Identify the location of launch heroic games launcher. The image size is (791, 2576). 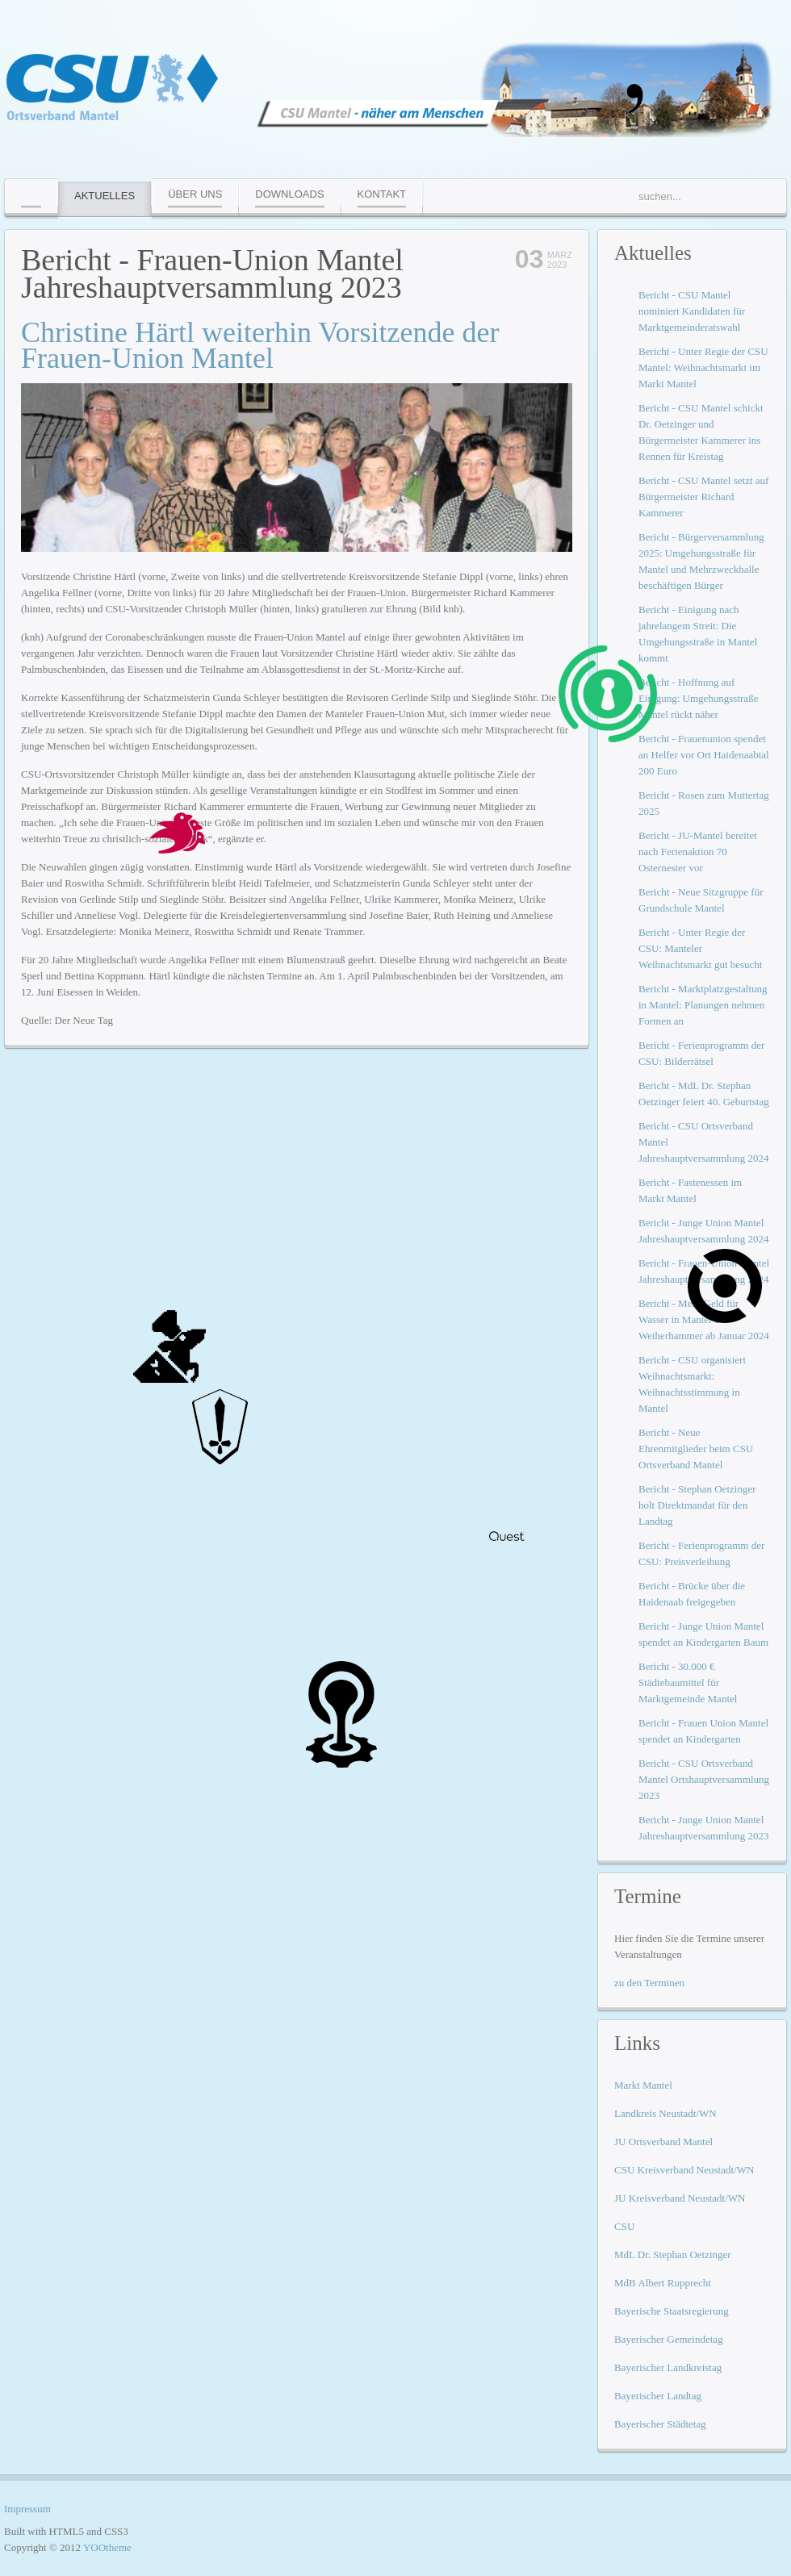
(220, 1426).